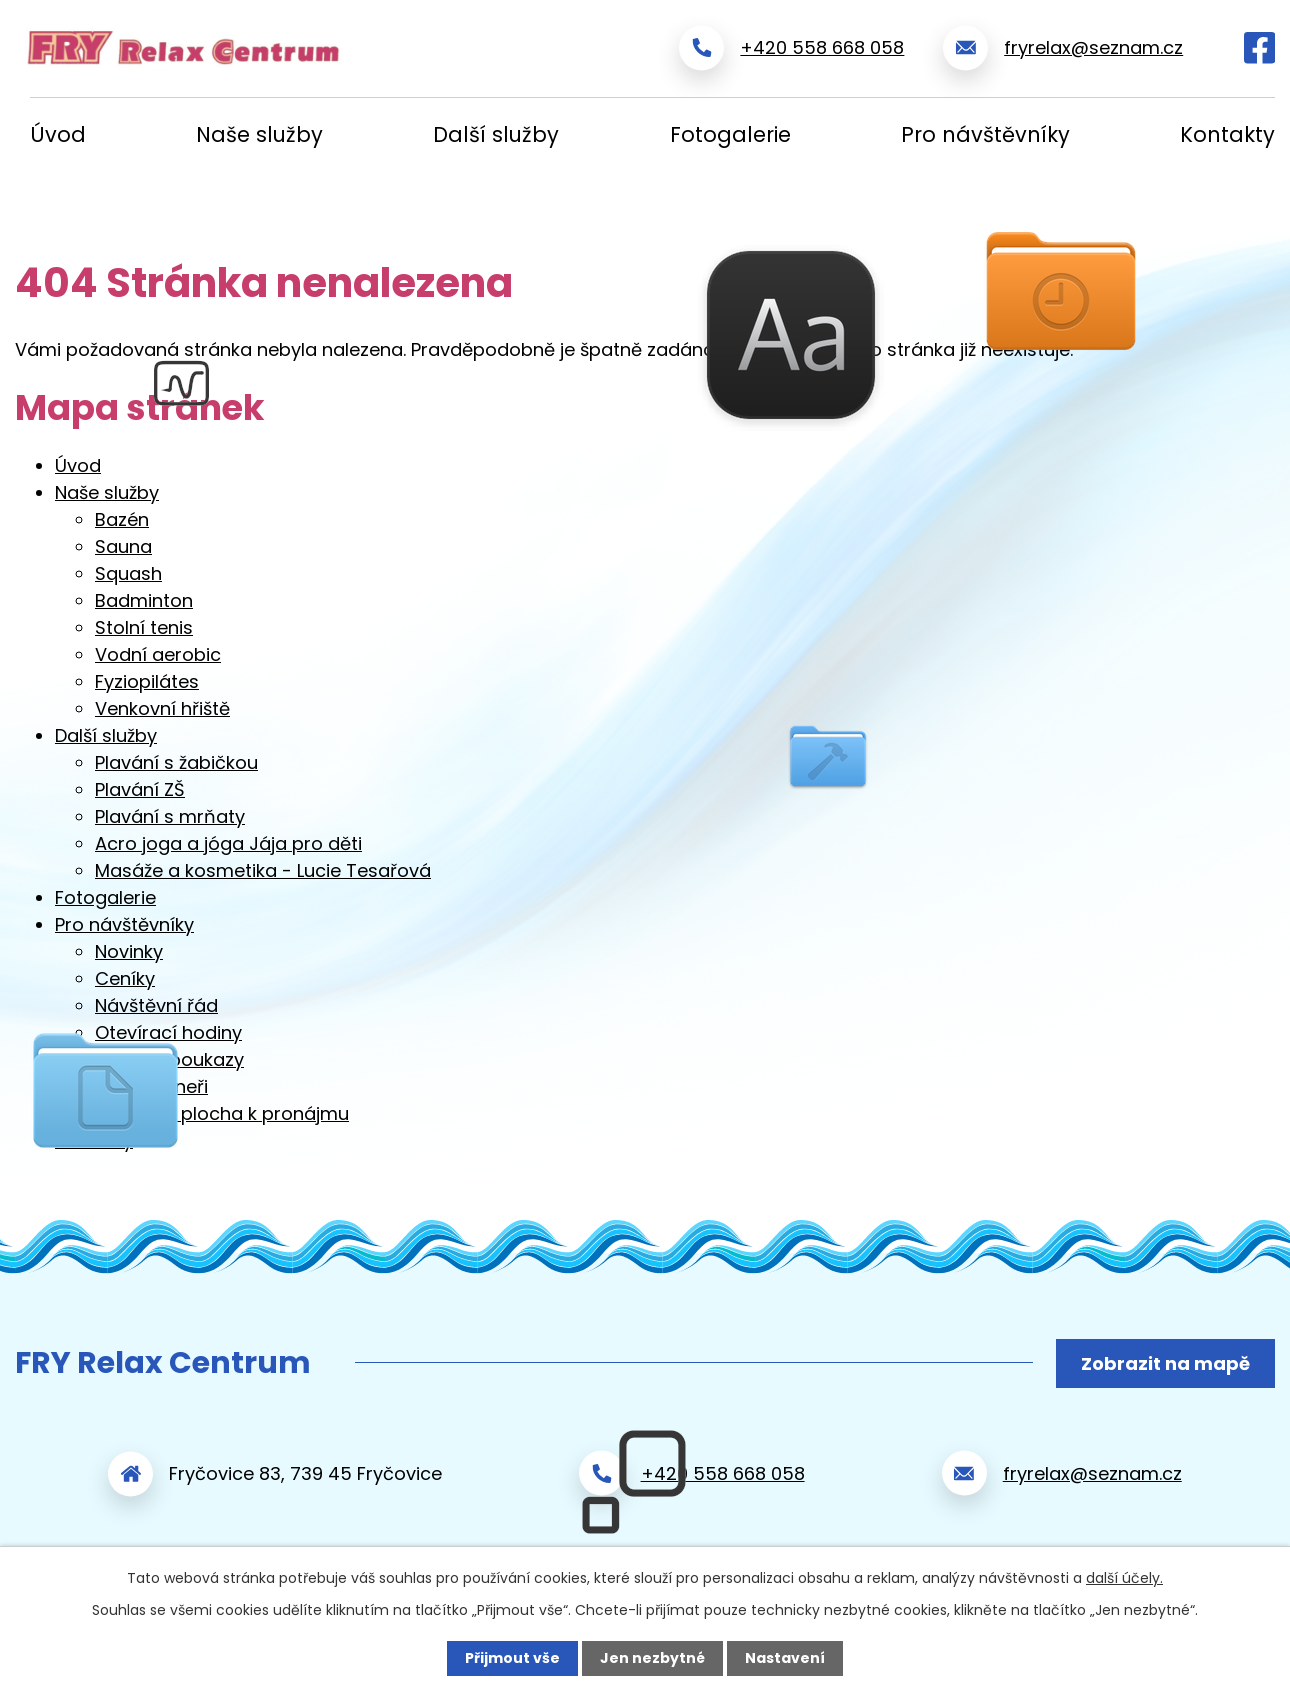 The image size is (1290, 1695). Describe the element at coordinates (1061, 291) in the screenshot. I see `access temporary files folder` at that location.